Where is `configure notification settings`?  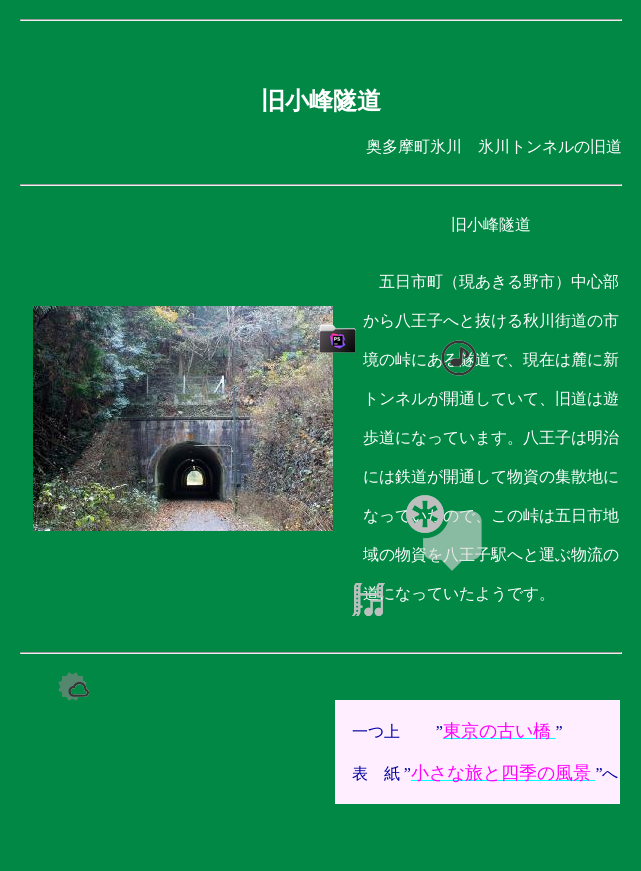 configure notification settings is located at coordinates (444, 533).